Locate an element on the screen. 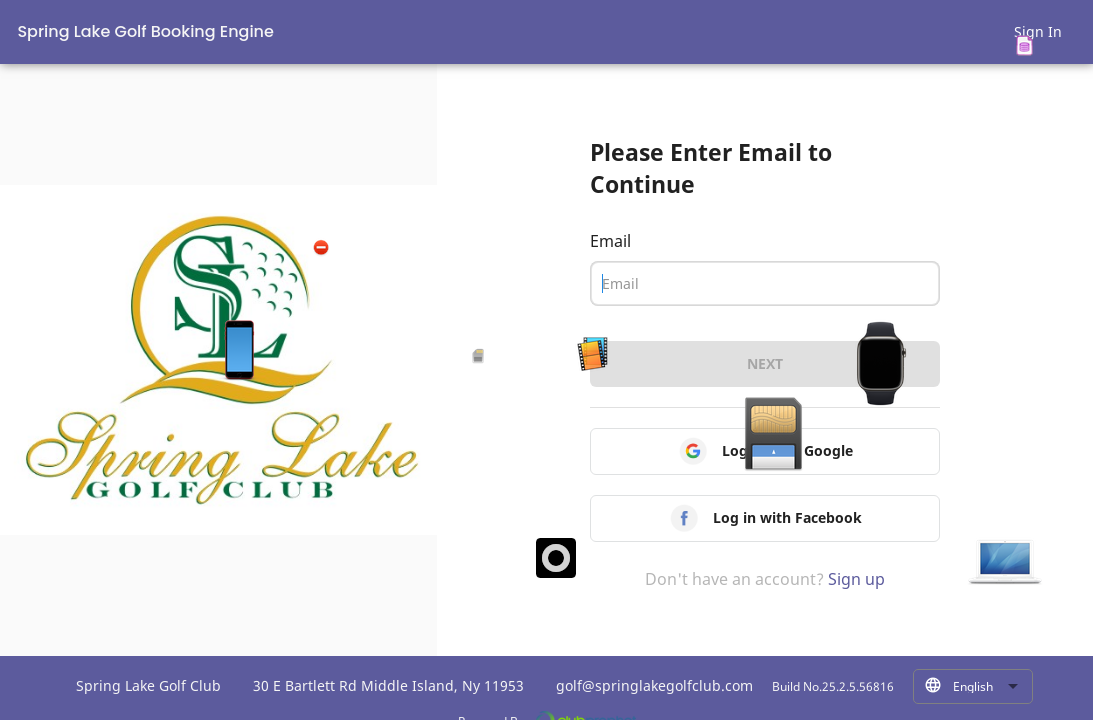 The height and width of the screenshot is (720, 1093). smartmedia memory card storage device is located at coordinates (773, 434).